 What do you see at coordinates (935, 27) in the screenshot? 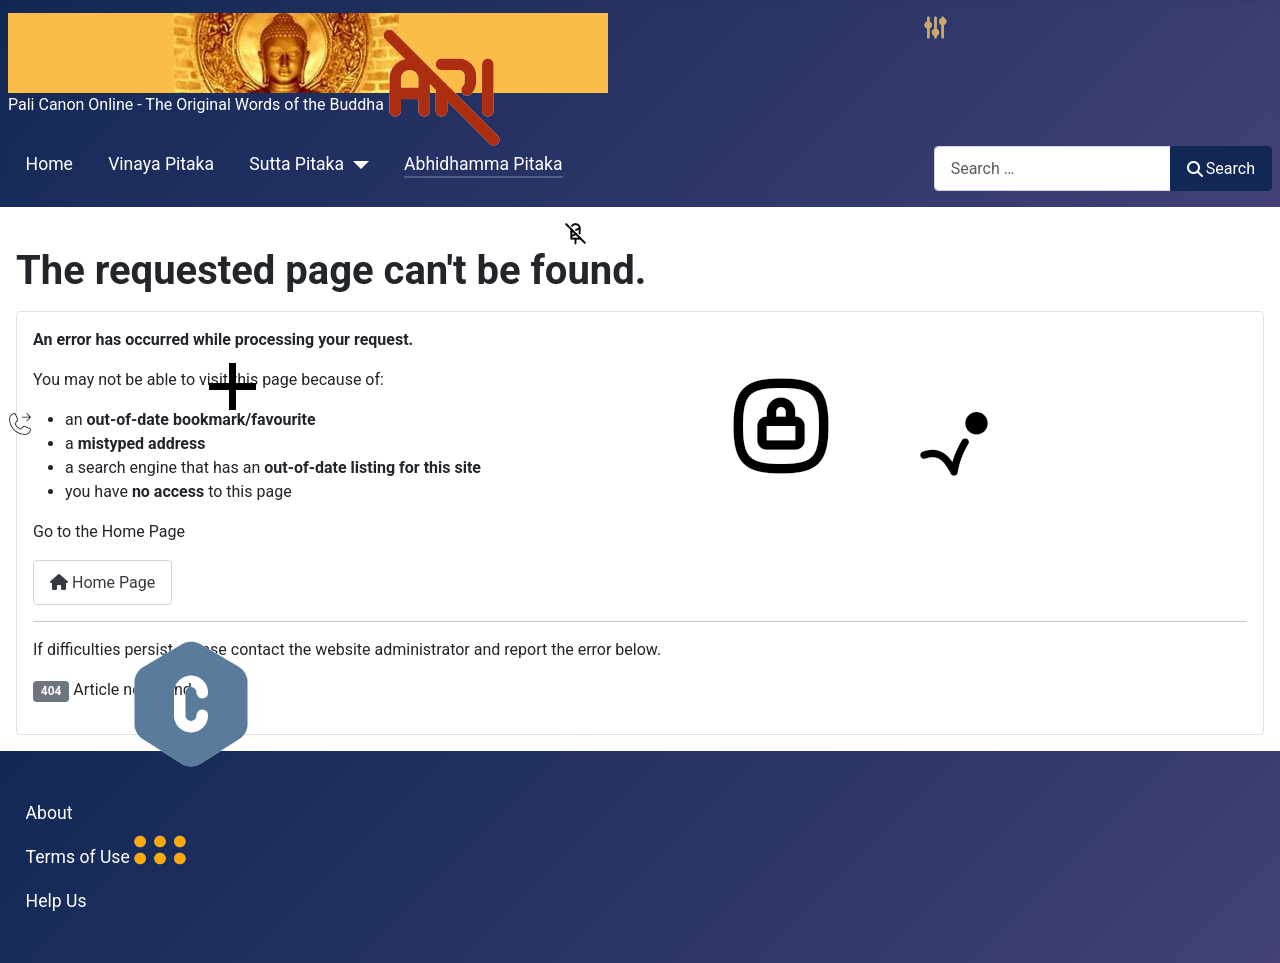
I see `adjust settings or preferences` at bounding box center [935, 27].